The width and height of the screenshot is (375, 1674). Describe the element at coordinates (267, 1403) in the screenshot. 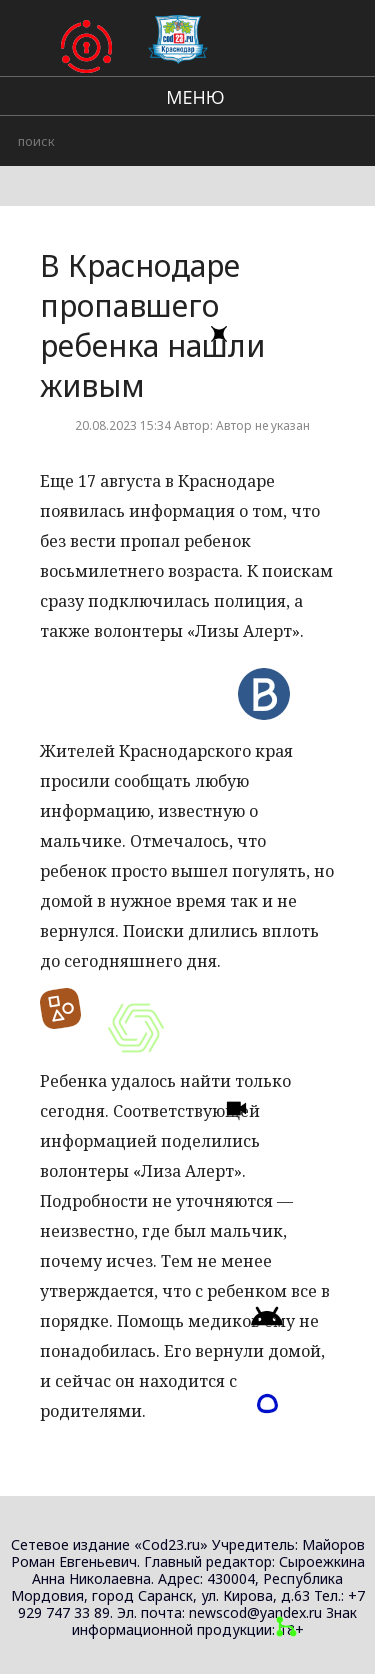

I see `open Uptime Kuma monitoring dashboard` at that location.